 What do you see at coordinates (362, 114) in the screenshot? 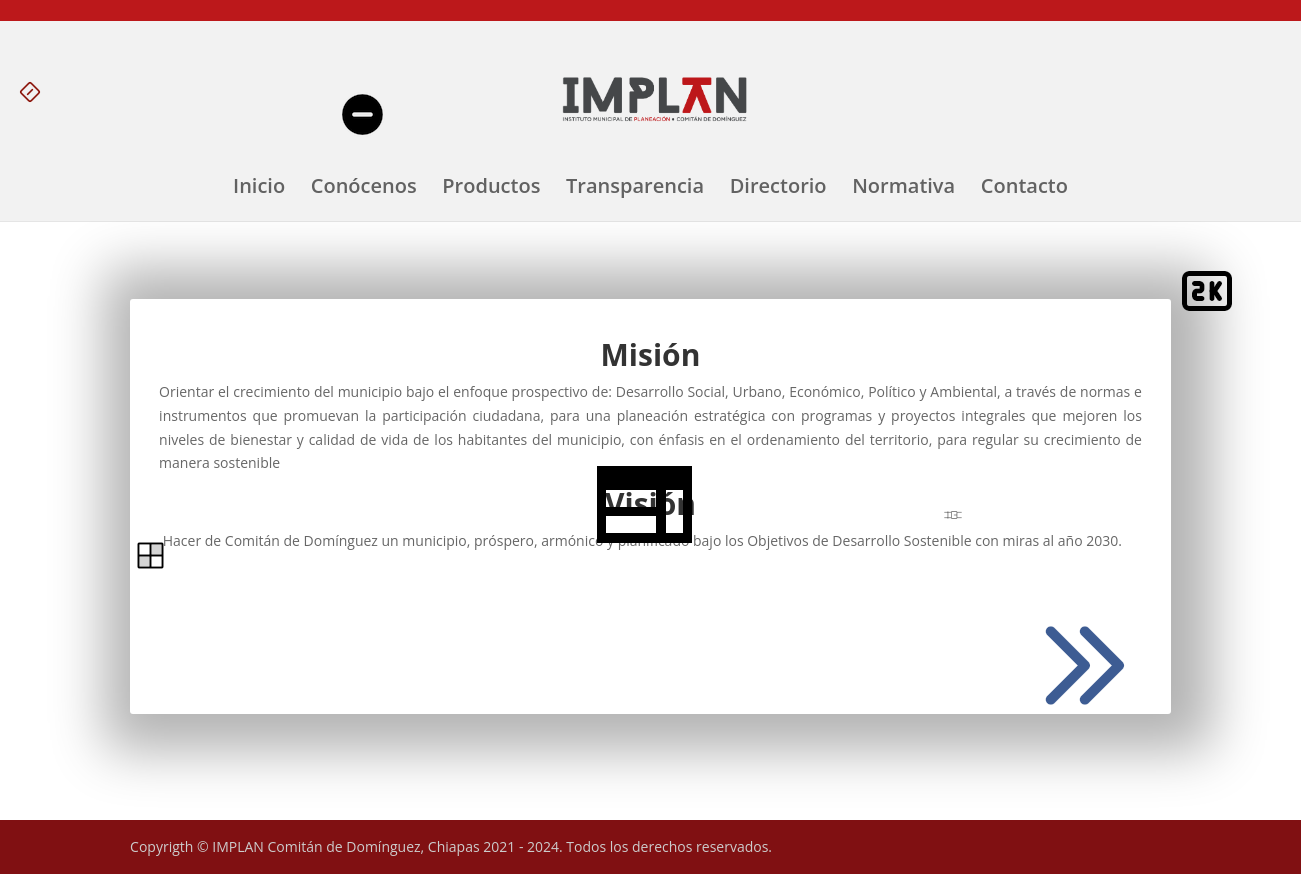
I see `remove an item from a list` at bounding box center [362, 114].